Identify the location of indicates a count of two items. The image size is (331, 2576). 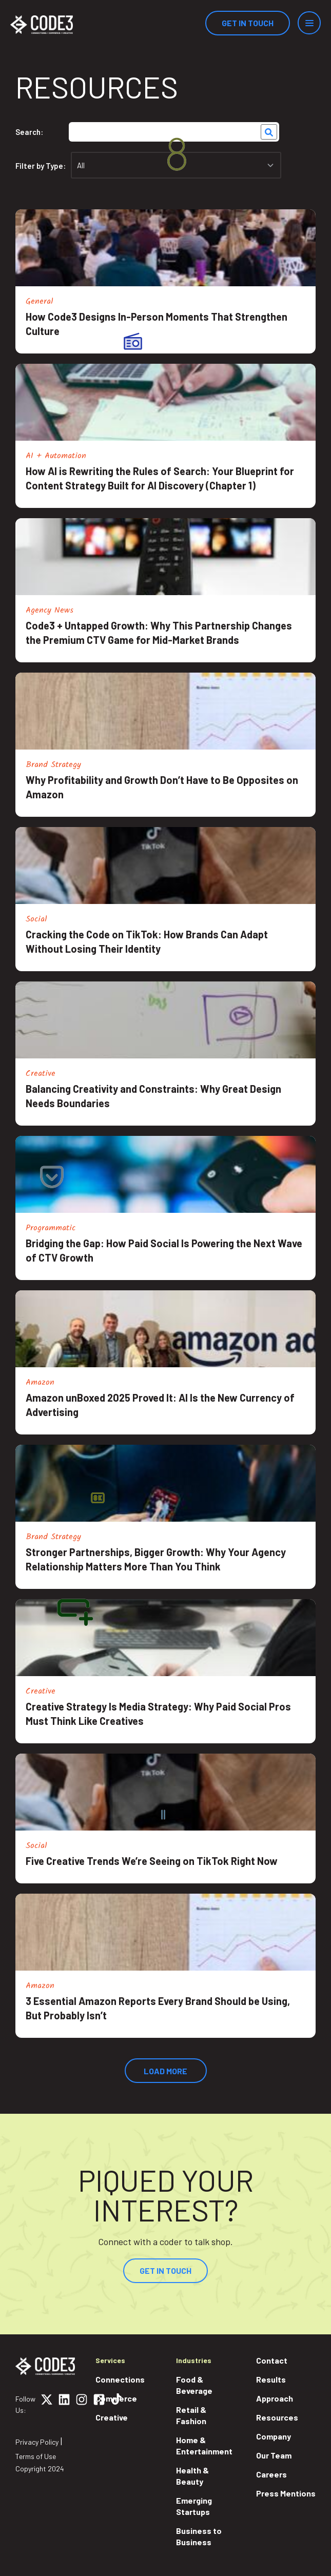
(163, 1815).